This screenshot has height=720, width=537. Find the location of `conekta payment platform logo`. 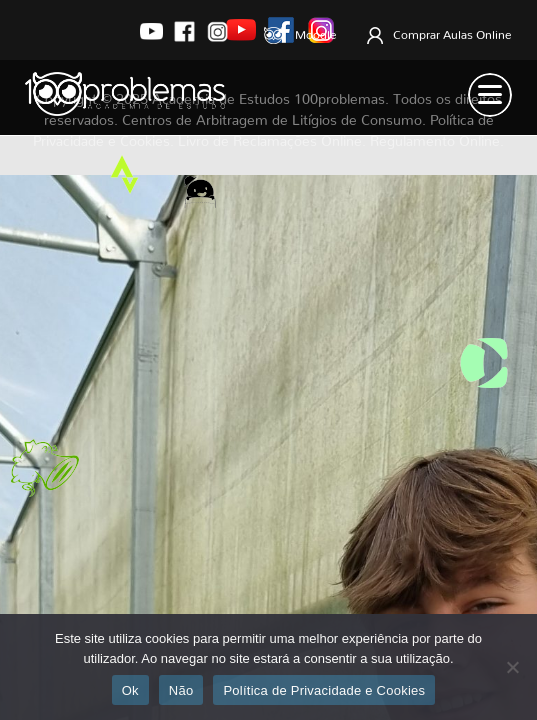

conekta payment platform logo is located at coordinates (484, 363).